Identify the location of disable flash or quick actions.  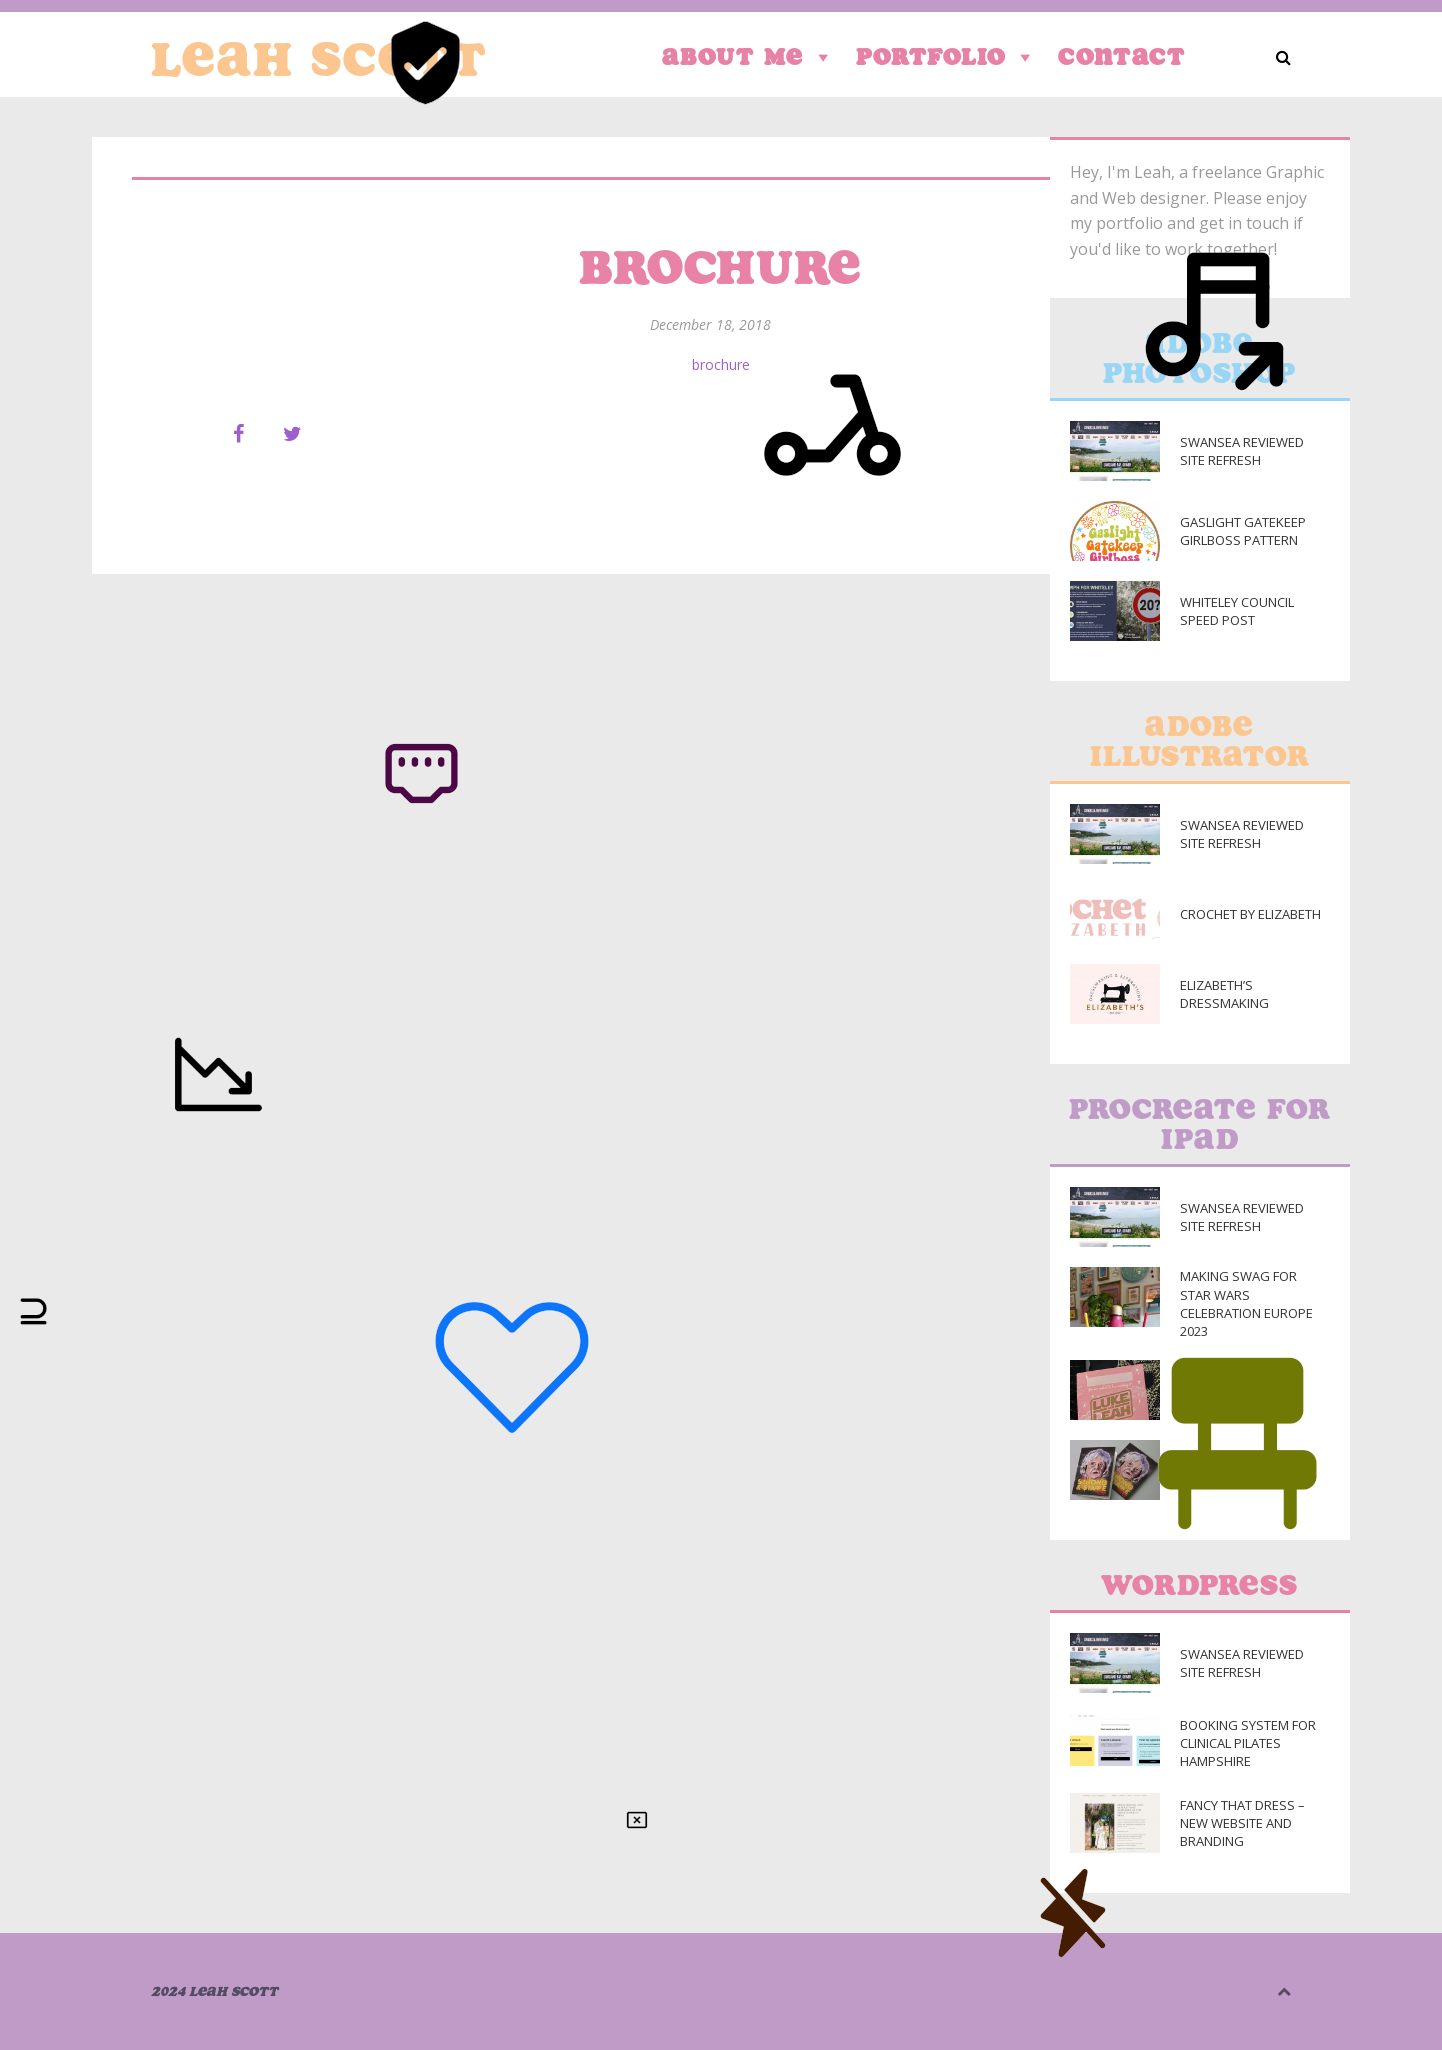
(1073, 1913).